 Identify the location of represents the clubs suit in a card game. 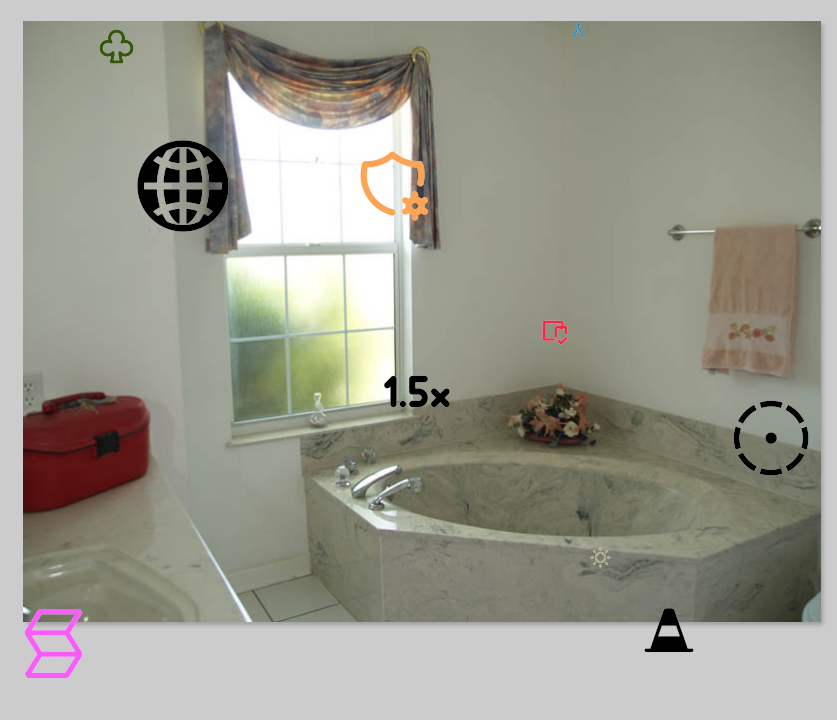
(116, 46).